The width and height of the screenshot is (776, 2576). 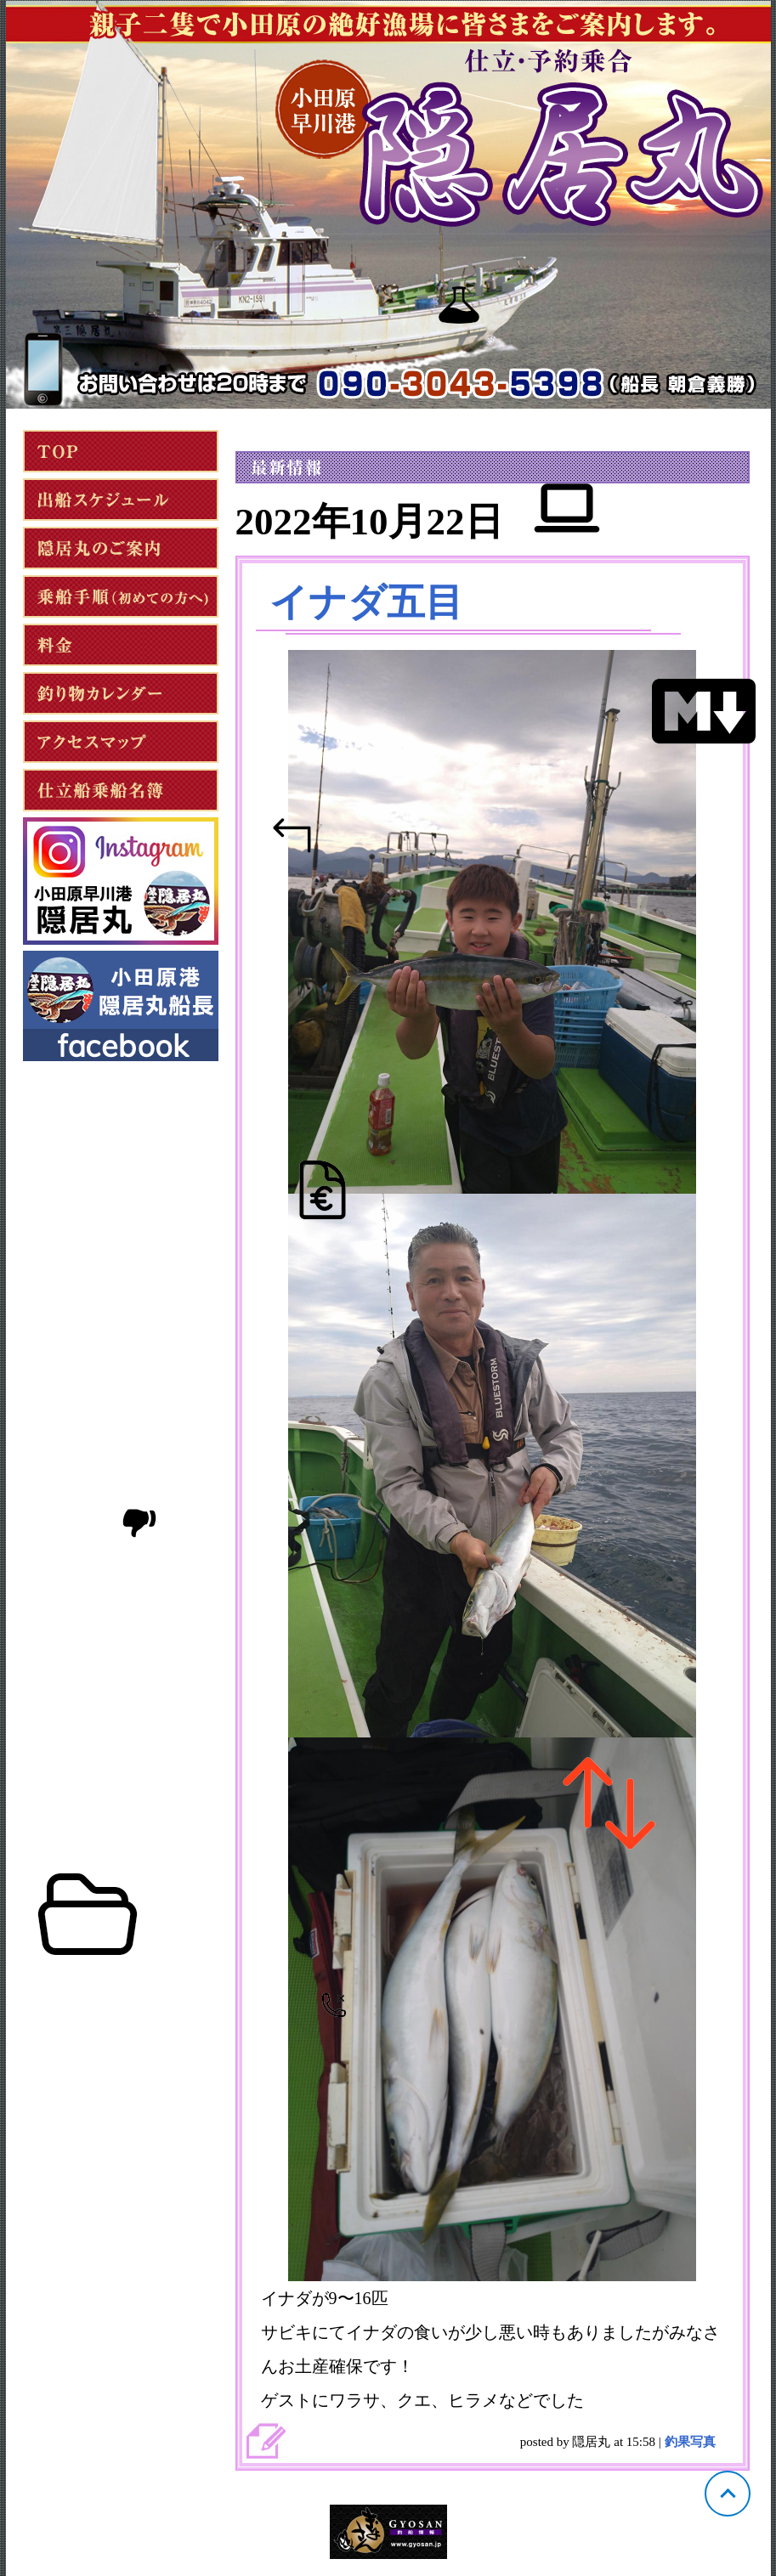 What do you see at coordinates (609, 1803) in the screenshot?
I see `sort items in ascending or descending order` at bounding box center [609, 1803].